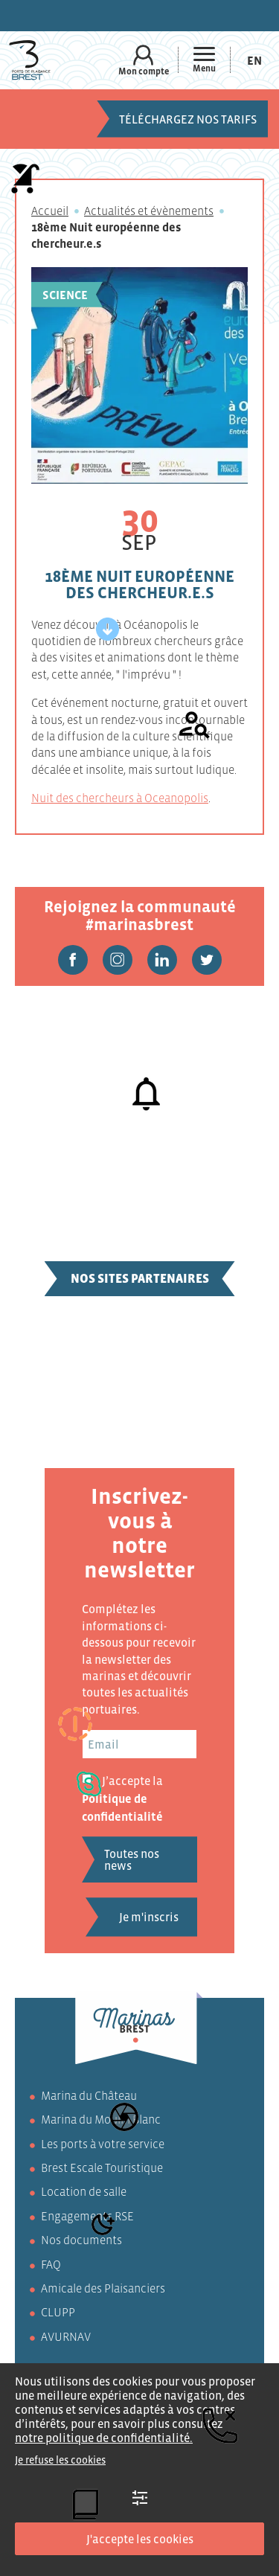 The height and width of the screenshot is (2576, 279). What do you see at coordinates (107, 629) in the screenshot?
I see `download file or content` at bounding box center [107, 629].